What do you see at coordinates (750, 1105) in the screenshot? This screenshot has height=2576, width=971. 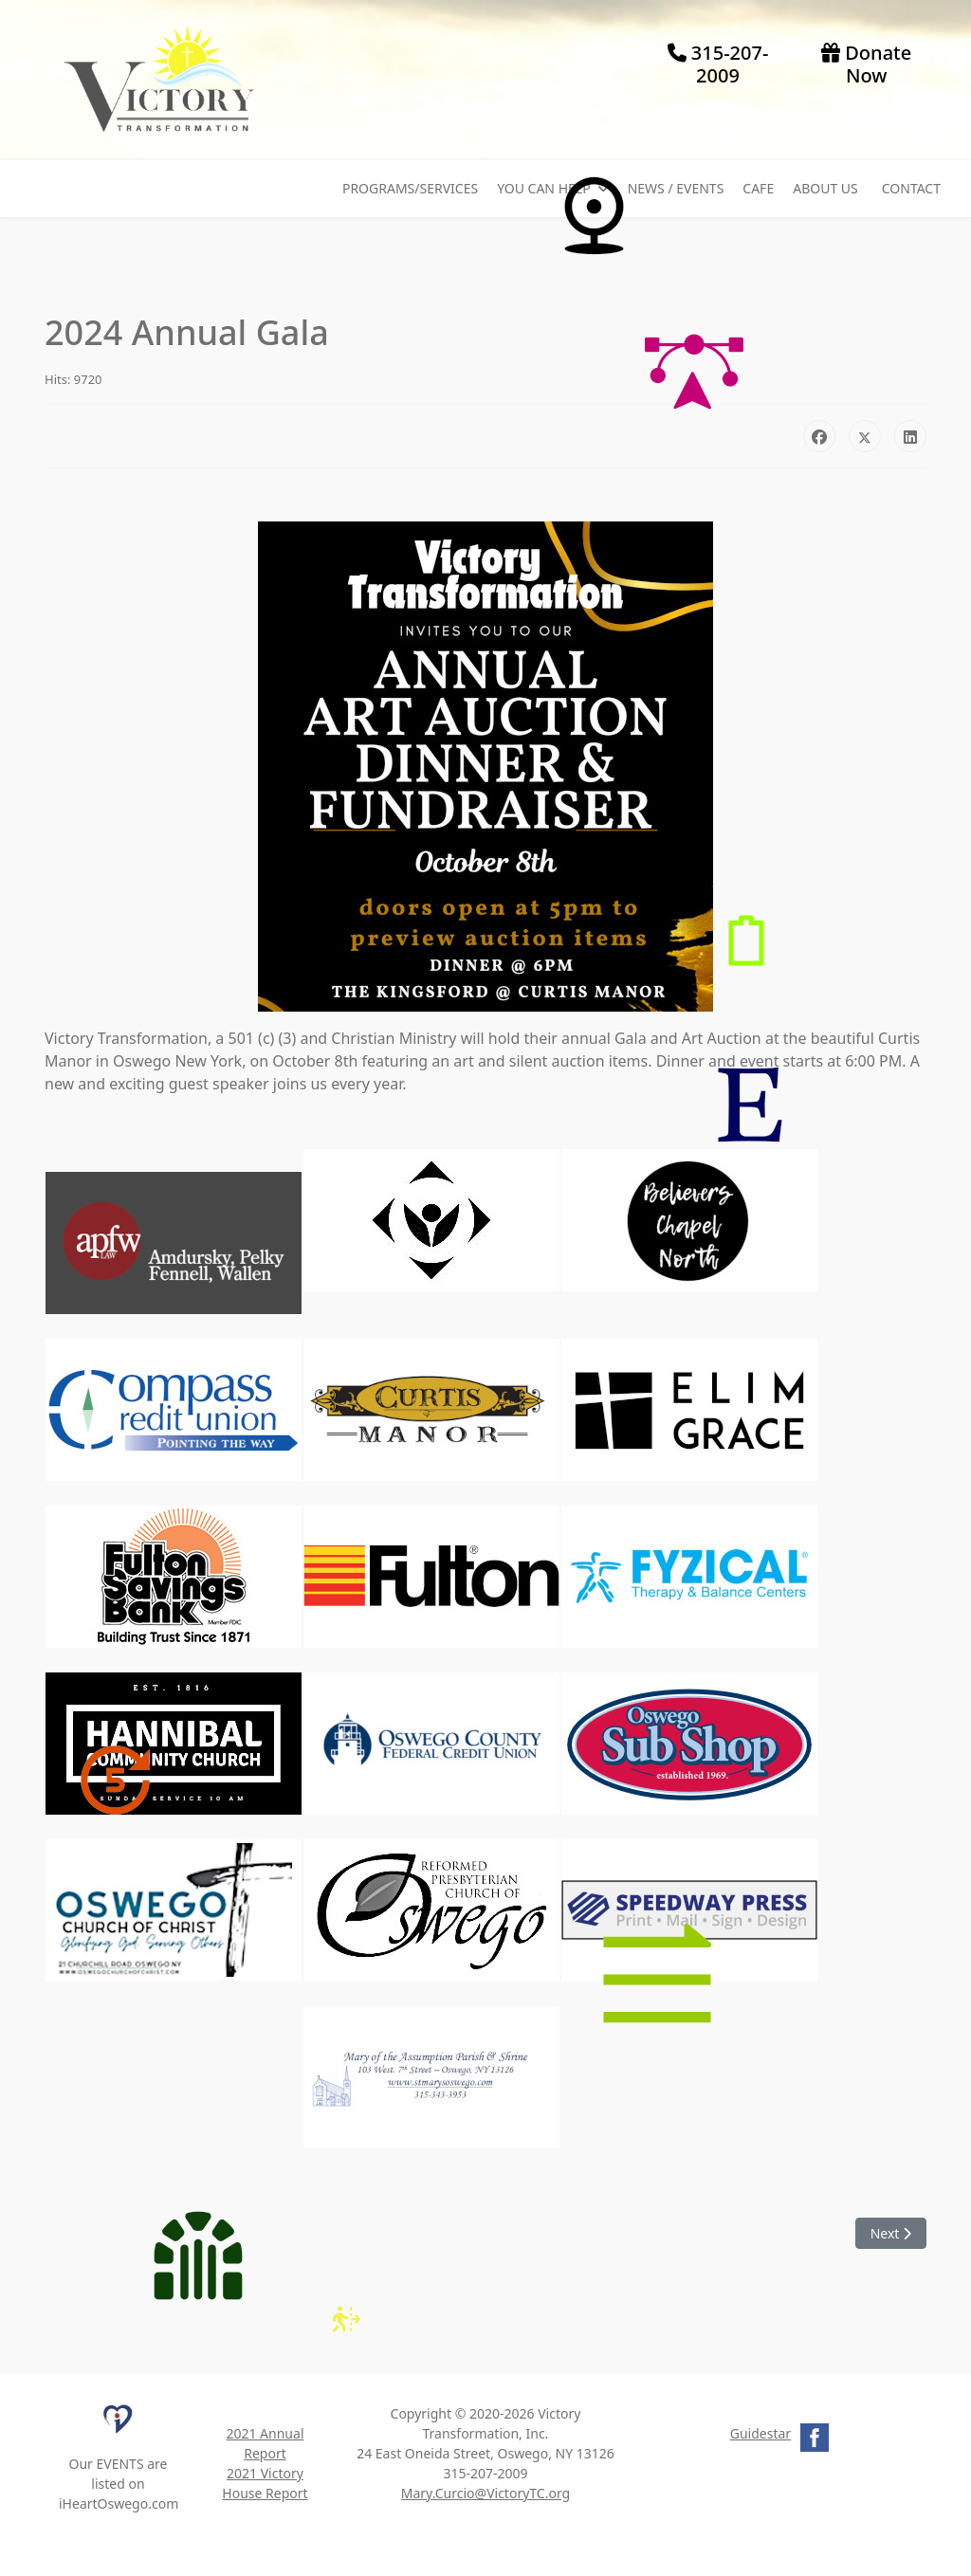 I see `open the Etsy app or website` at bounding box center [750, 1105].